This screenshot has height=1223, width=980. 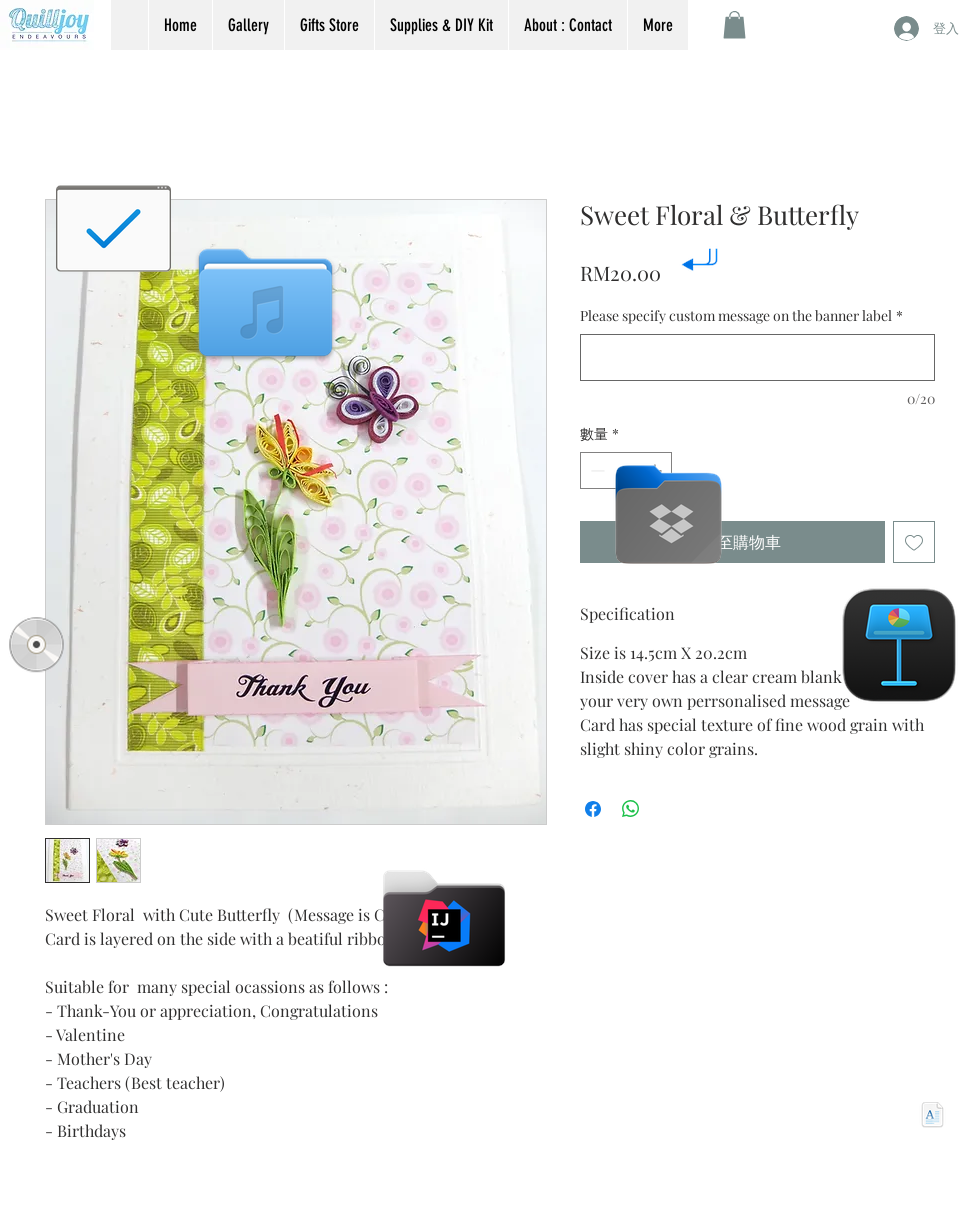 I want to click on open your music folder, so click(x=265, y=302).